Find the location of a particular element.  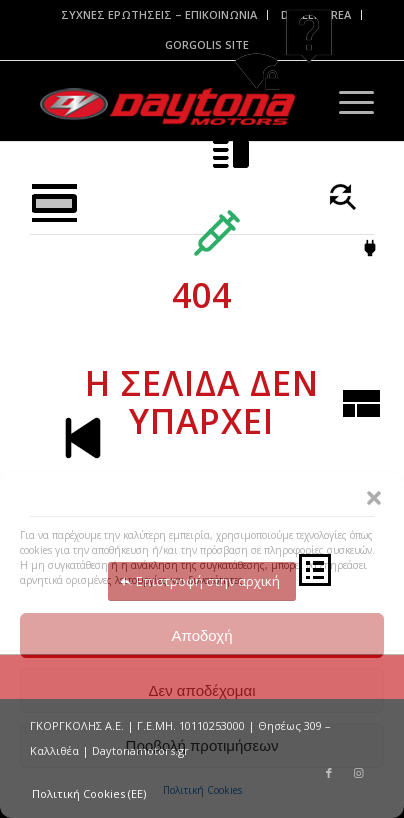

connected to a secure wifi network is located at coordinates (256, 70).